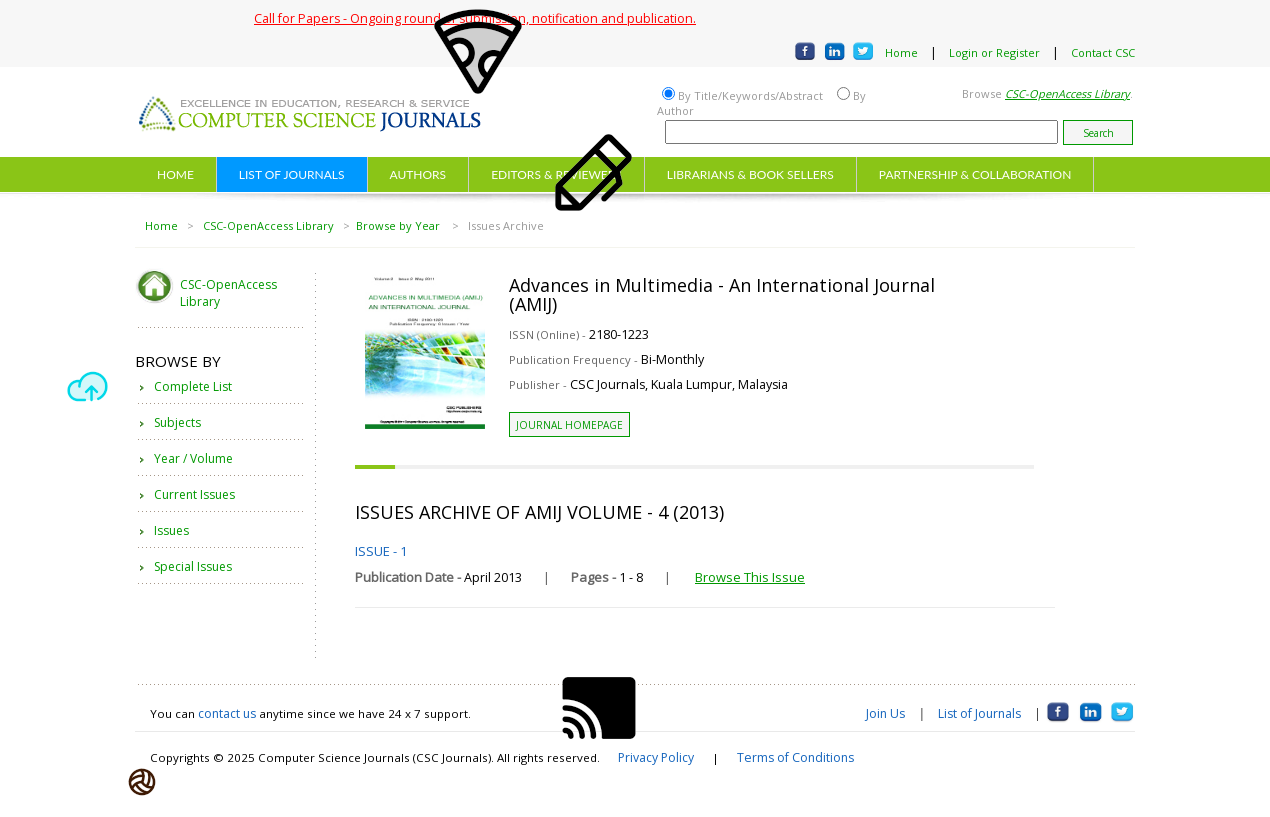  Describe the element at coordinates (478, 50) in the screenshot. I see `browse food delivery options` at that location.